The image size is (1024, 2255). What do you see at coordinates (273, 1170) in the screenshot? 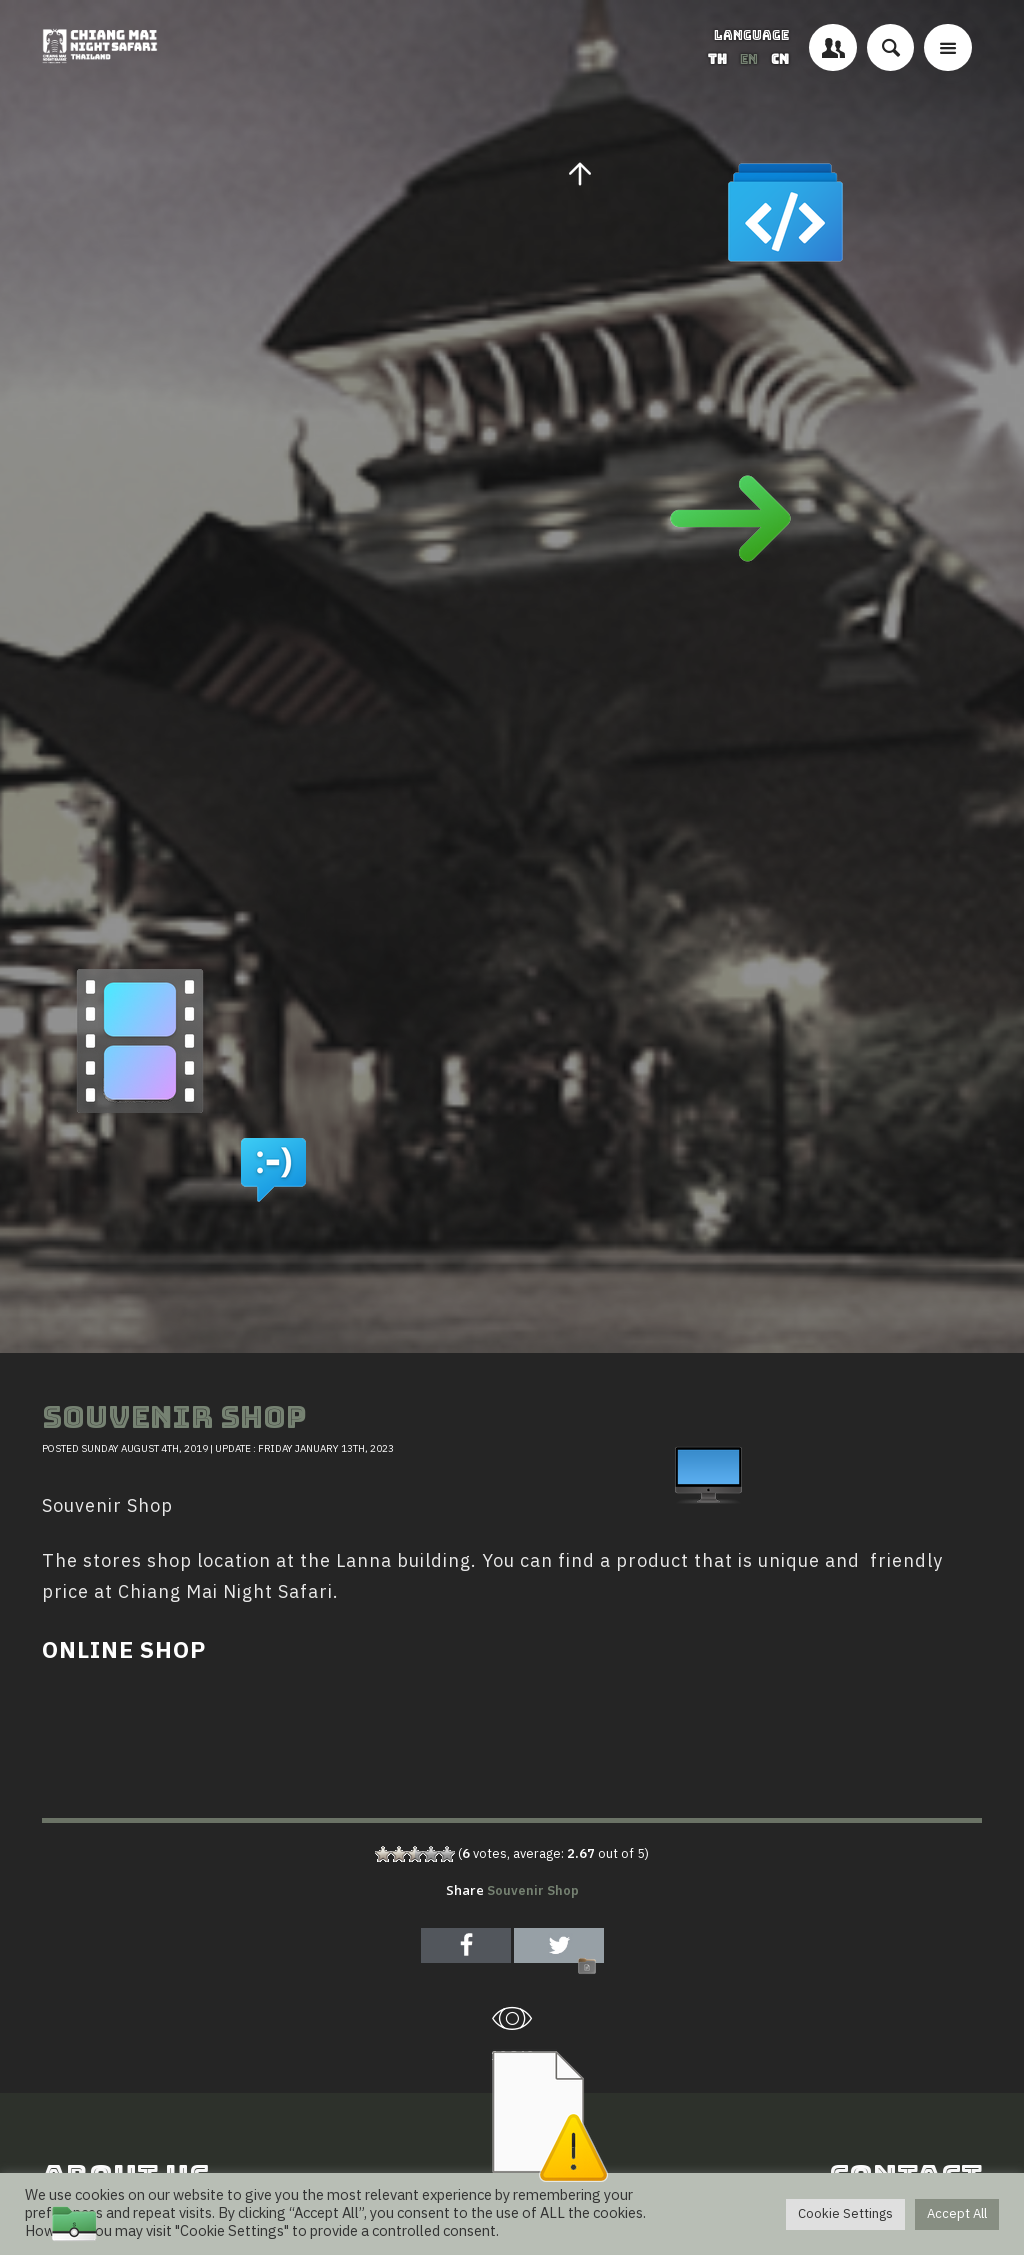
I see `open the messaging app` at bounding box center [273, 1170].